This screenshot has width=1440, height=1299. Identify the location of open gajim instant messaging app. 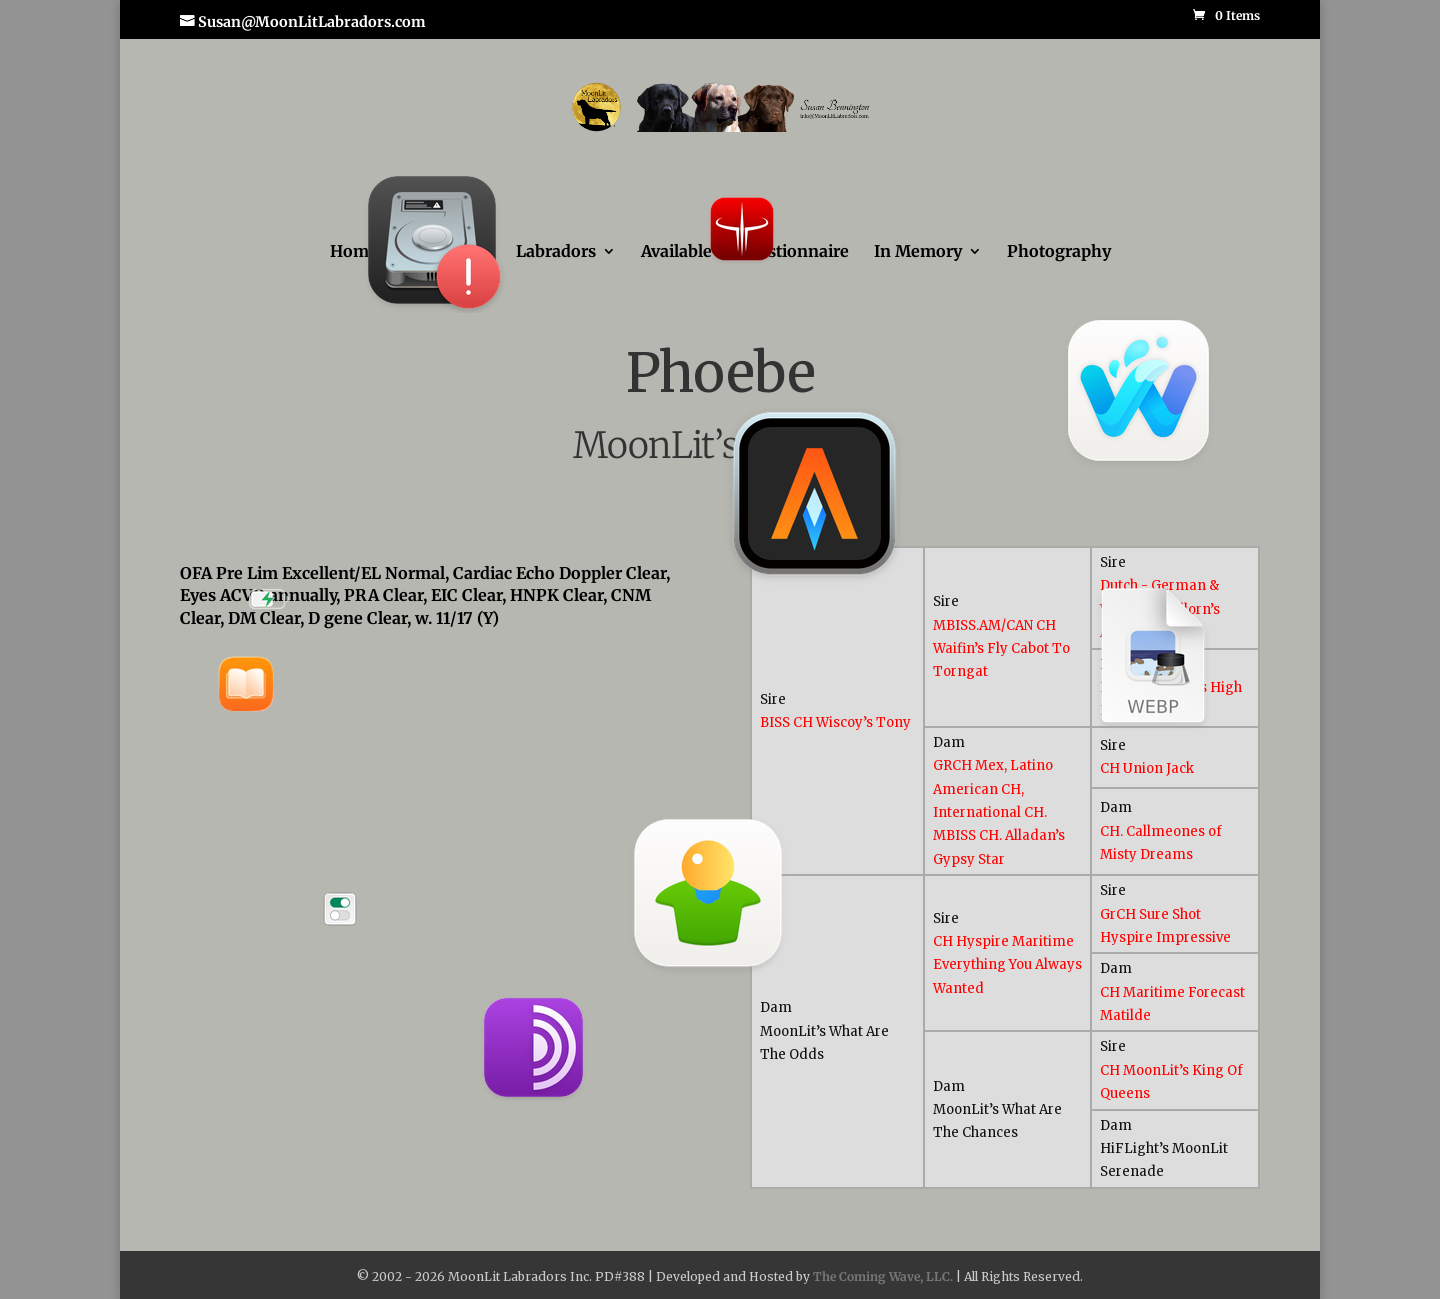
(708, 893).